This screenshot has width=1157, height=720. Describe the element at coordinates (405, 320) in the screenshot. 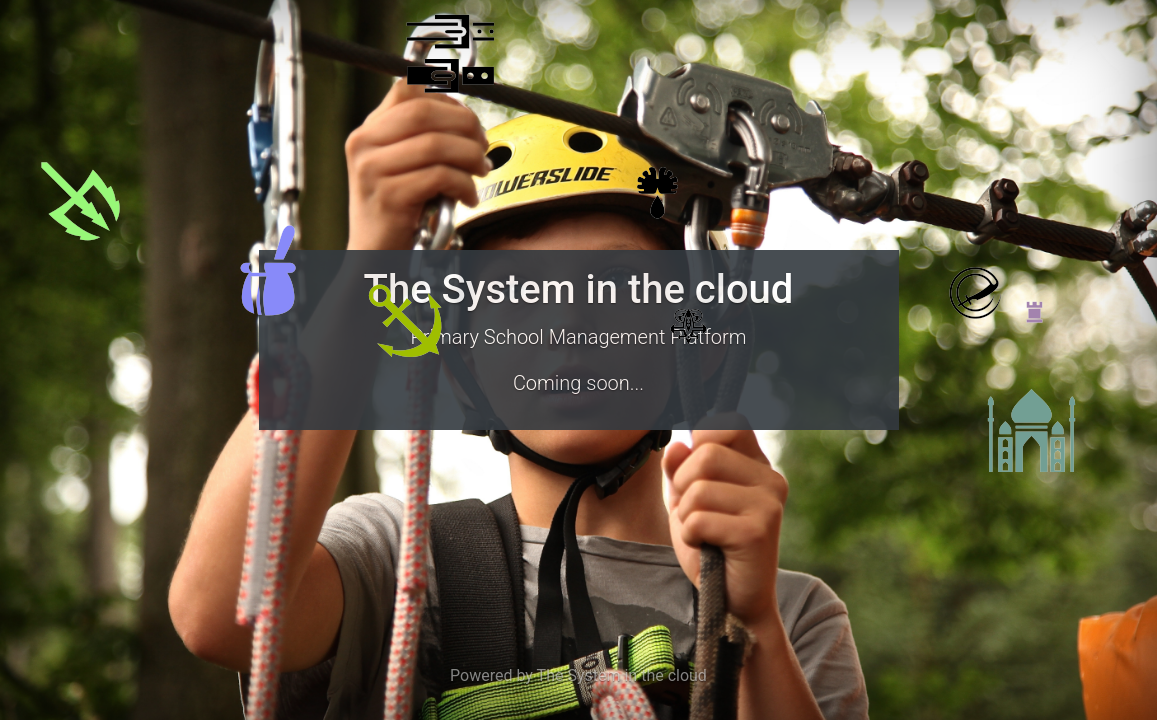

I see `navigate to maritime or nautical settings` at that location.